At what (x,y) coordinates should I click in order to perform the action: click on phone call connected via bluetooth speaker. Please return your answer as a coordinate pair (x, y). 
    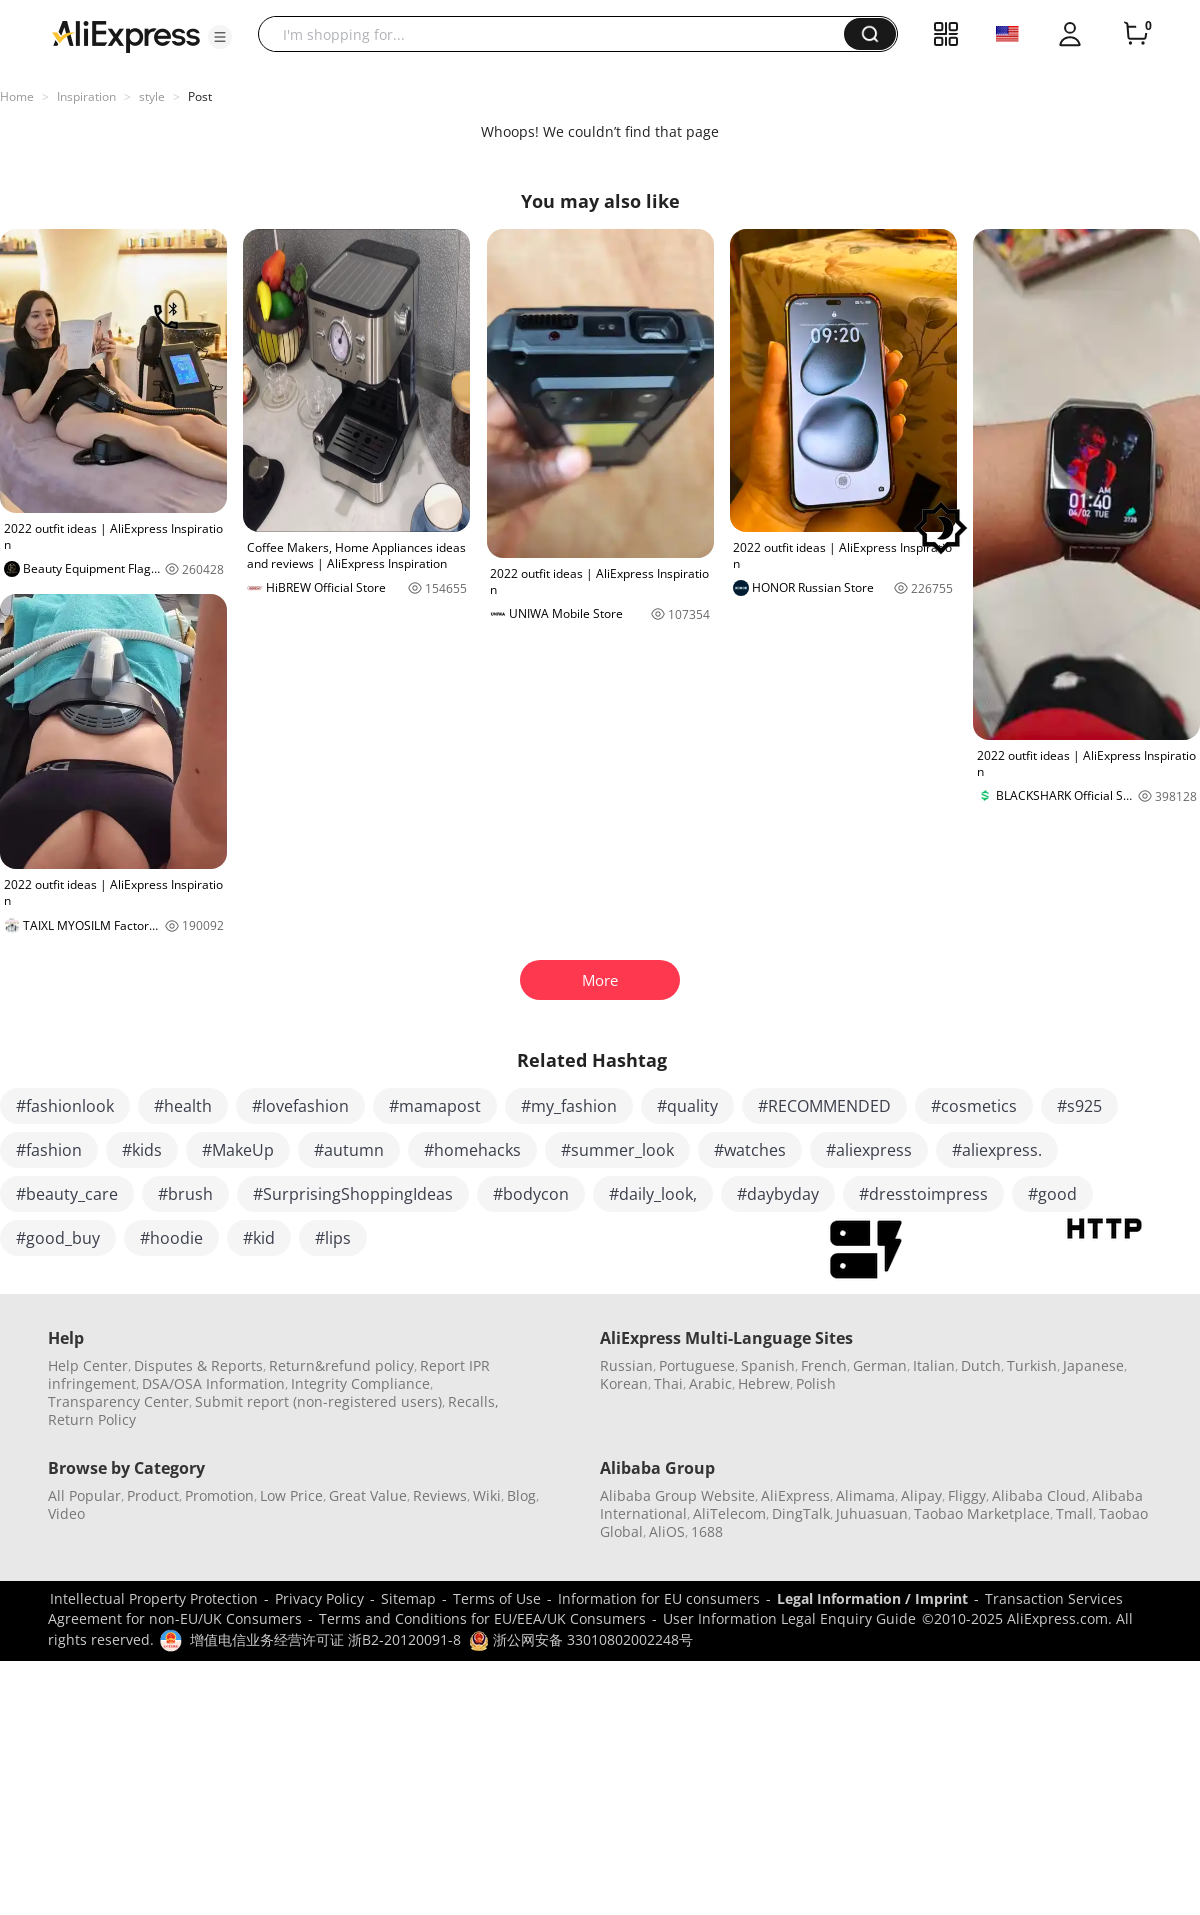
    Looking at the image, I should click on (166, 317).